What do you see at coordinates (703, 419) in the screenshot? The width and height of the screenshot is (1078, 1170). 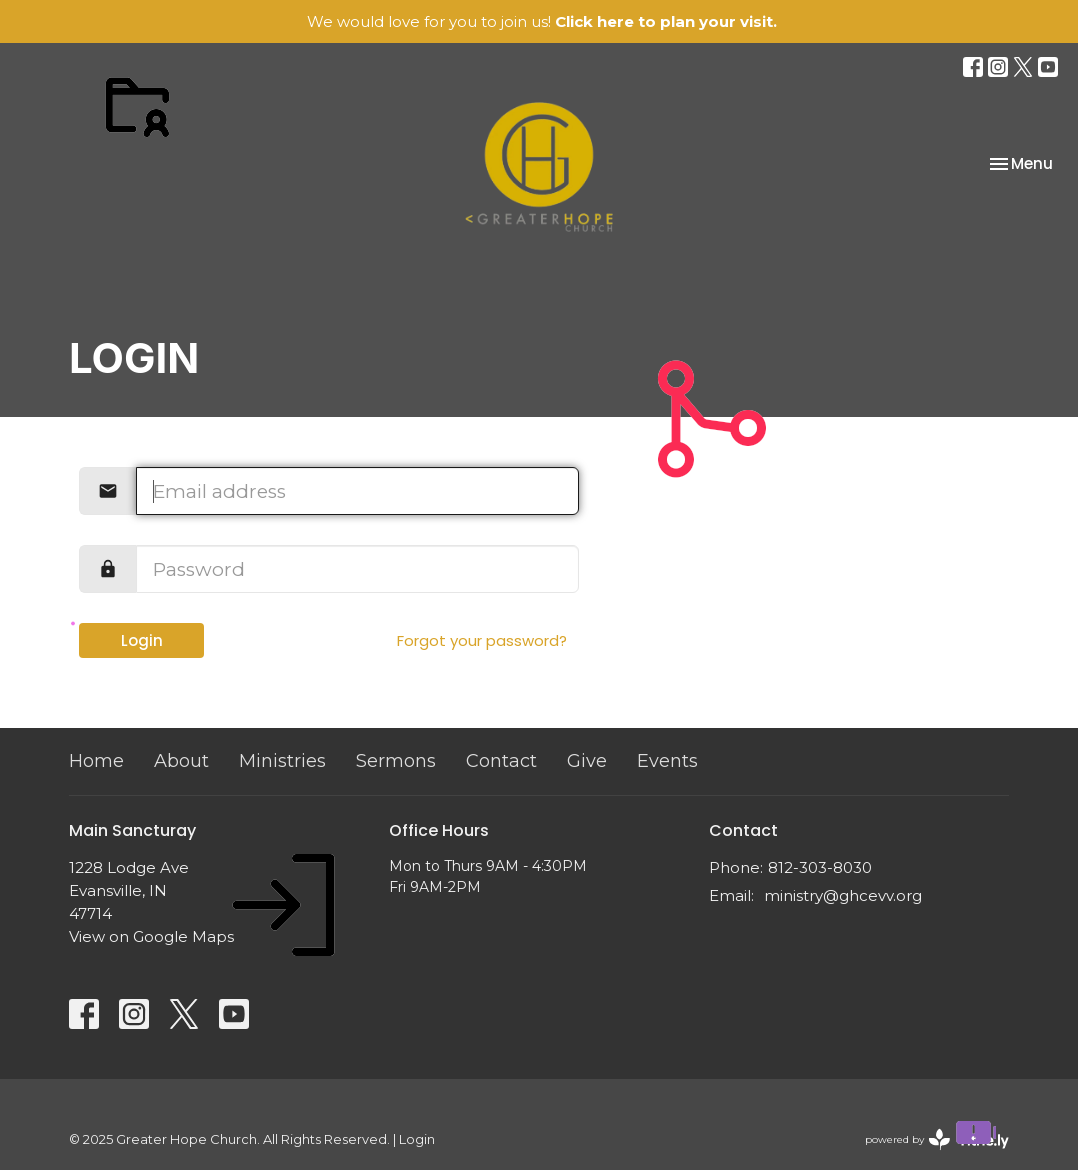 I see `merge branches in version control` at bounding box center [703, 419].